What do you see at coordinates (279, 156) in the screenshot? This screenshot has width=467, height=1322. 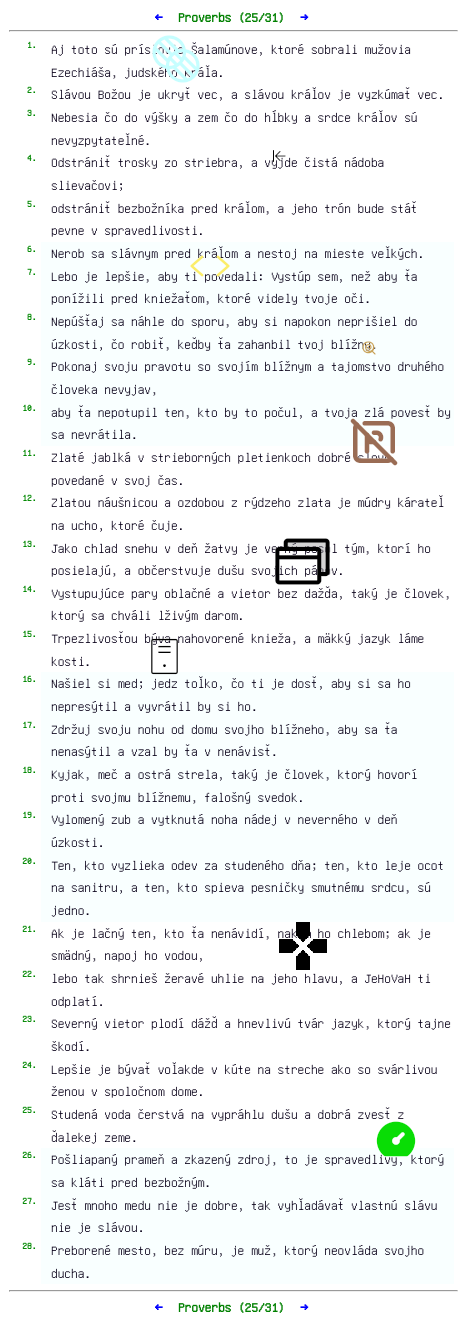 I see `go back to the beginning` at bounding box center [279, 156].